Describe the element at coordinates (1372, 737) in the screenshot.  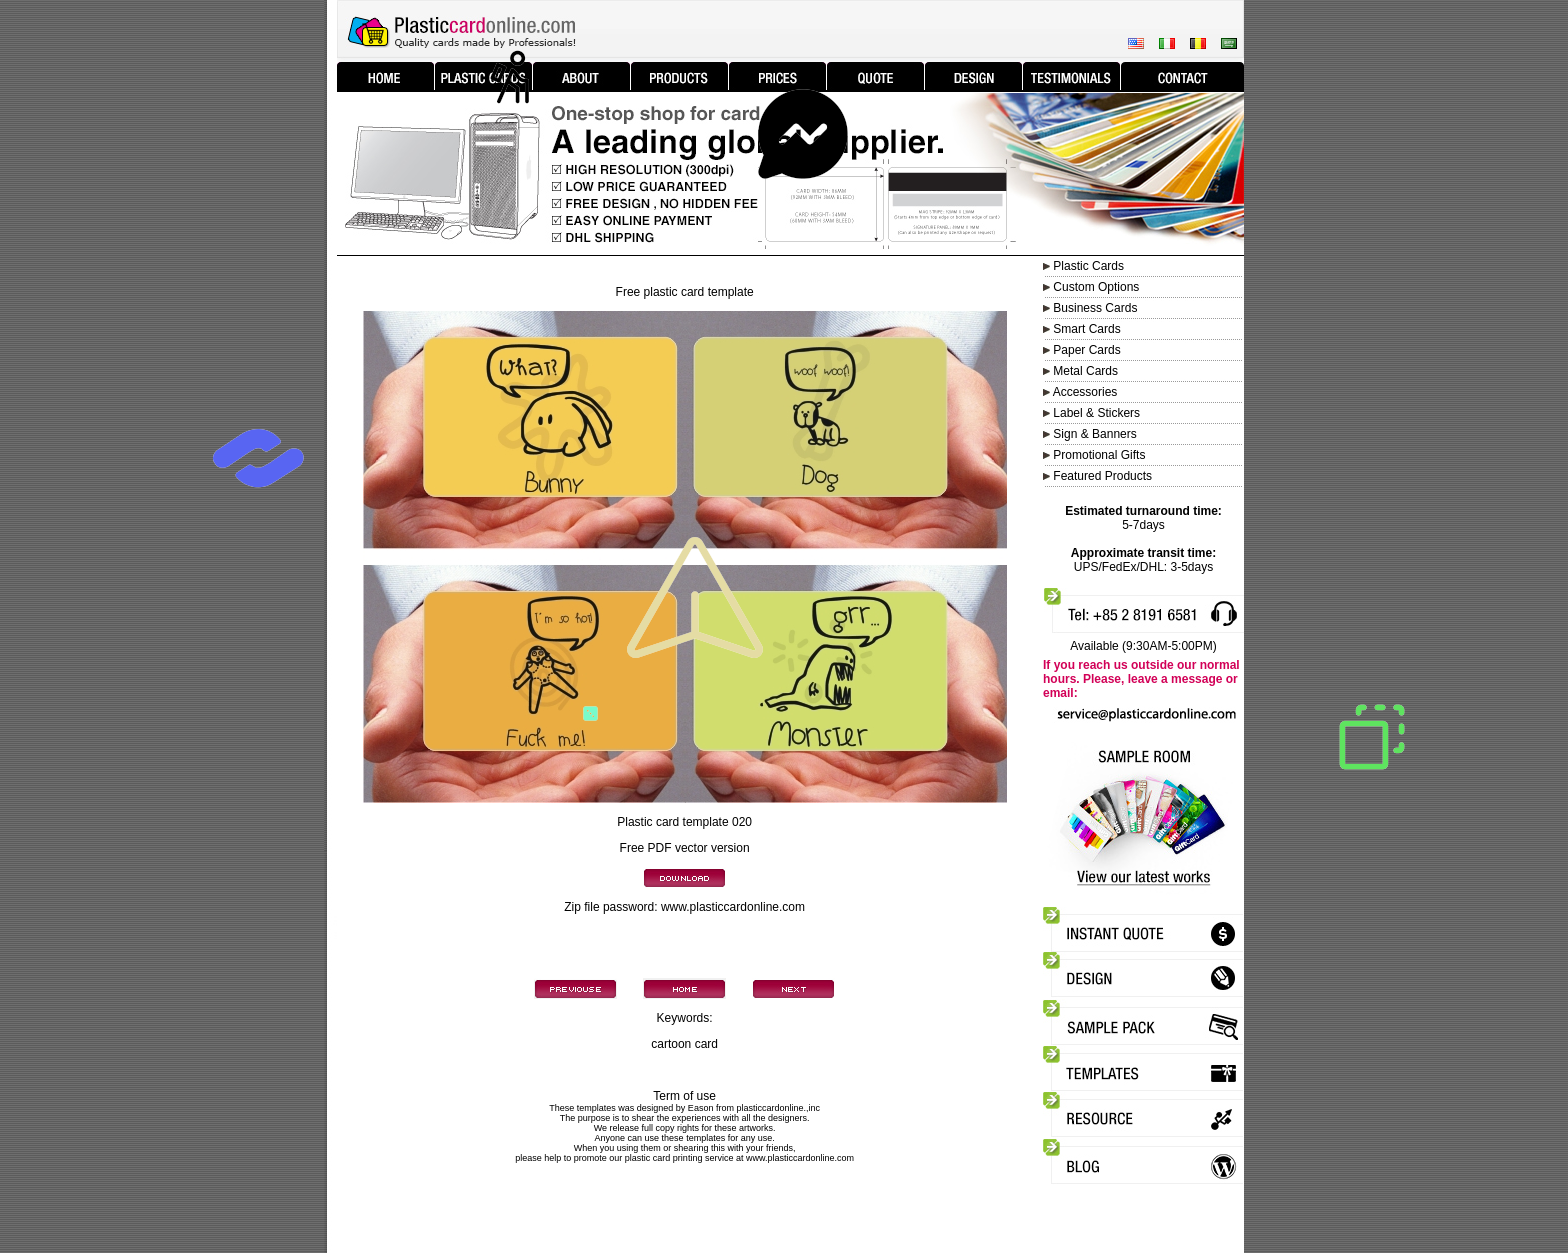
I see `send selected element to background layer` at that location.